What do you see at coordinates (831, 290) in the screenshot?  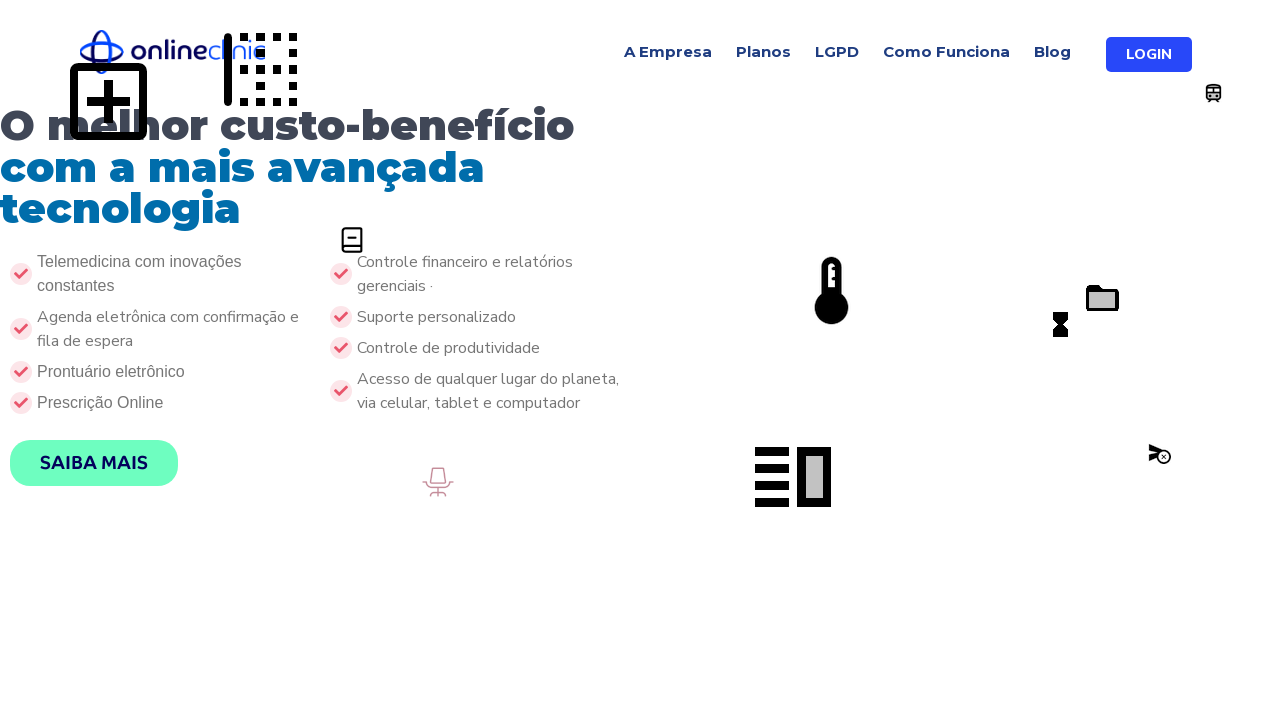 I see `adjust temperature settings` at bounding box center [831, 290].